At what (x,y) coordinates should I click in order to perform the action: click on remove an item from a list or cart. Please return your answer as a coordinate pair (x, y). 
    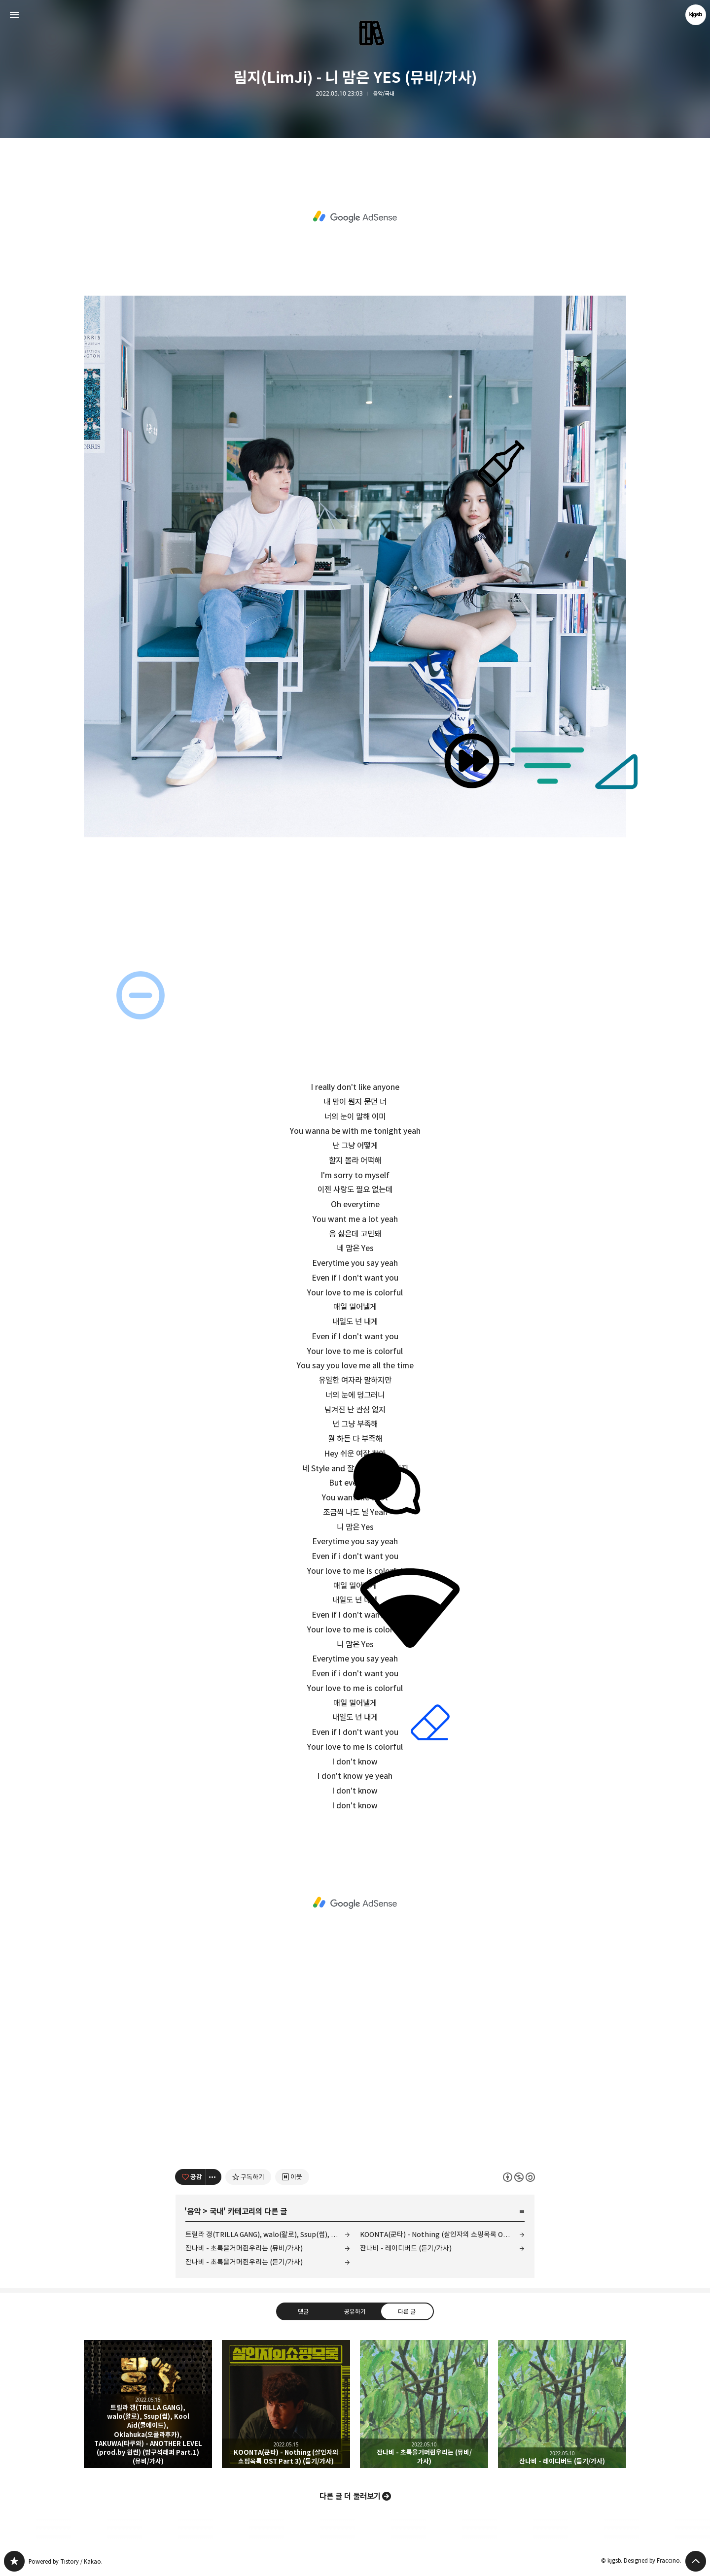
    Looking at the image, I should click on (141, 995).